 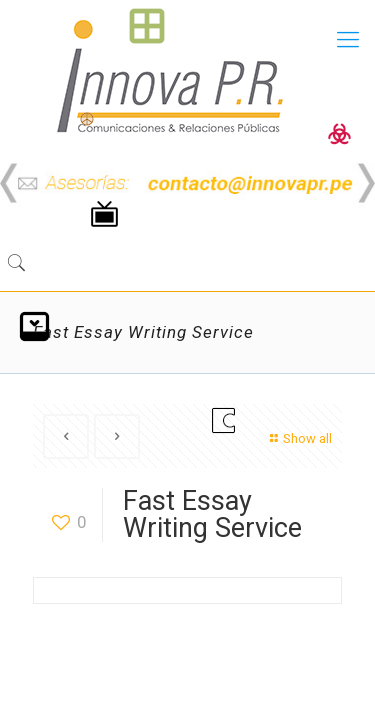 What do you see at coordinates (339, 134) in the screenshot?
I see `indicates hazardous or dangerous content` at bounding box center [339, 134].